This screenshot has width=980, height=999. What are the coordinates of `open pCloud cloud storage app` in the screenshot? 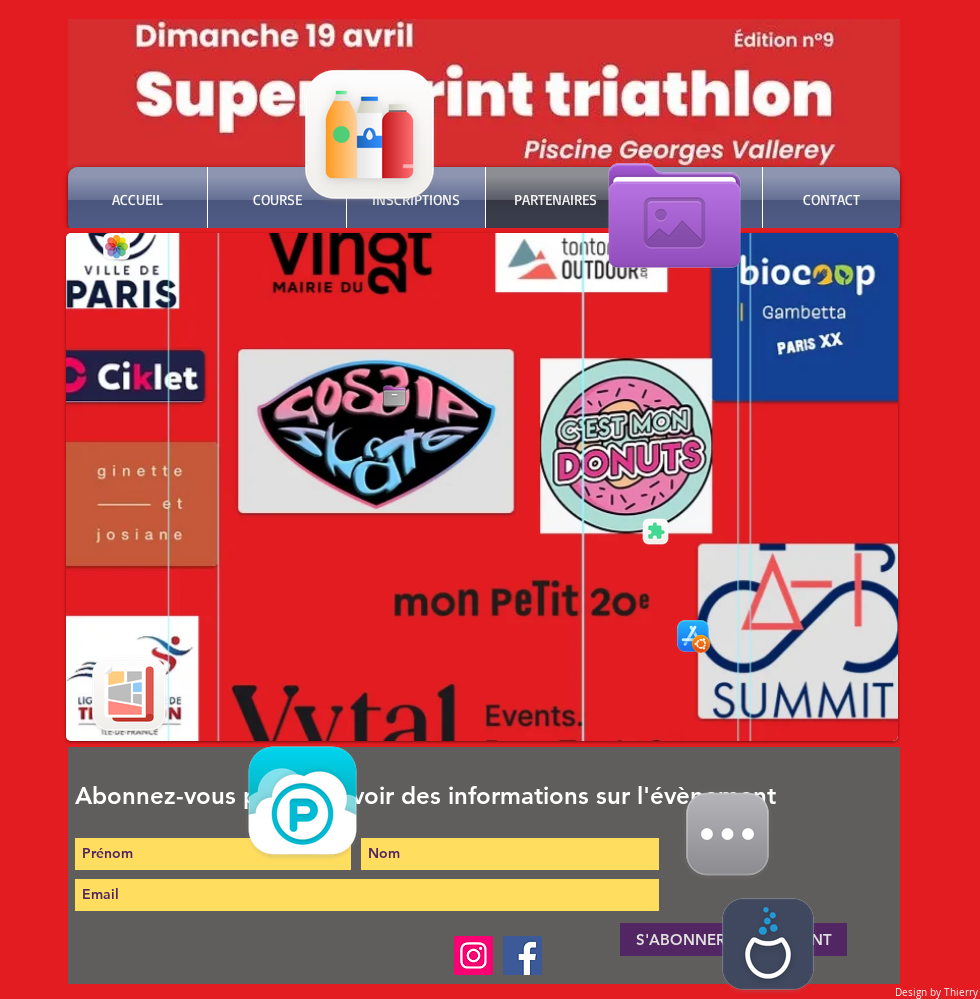 It's located at (302, 800).